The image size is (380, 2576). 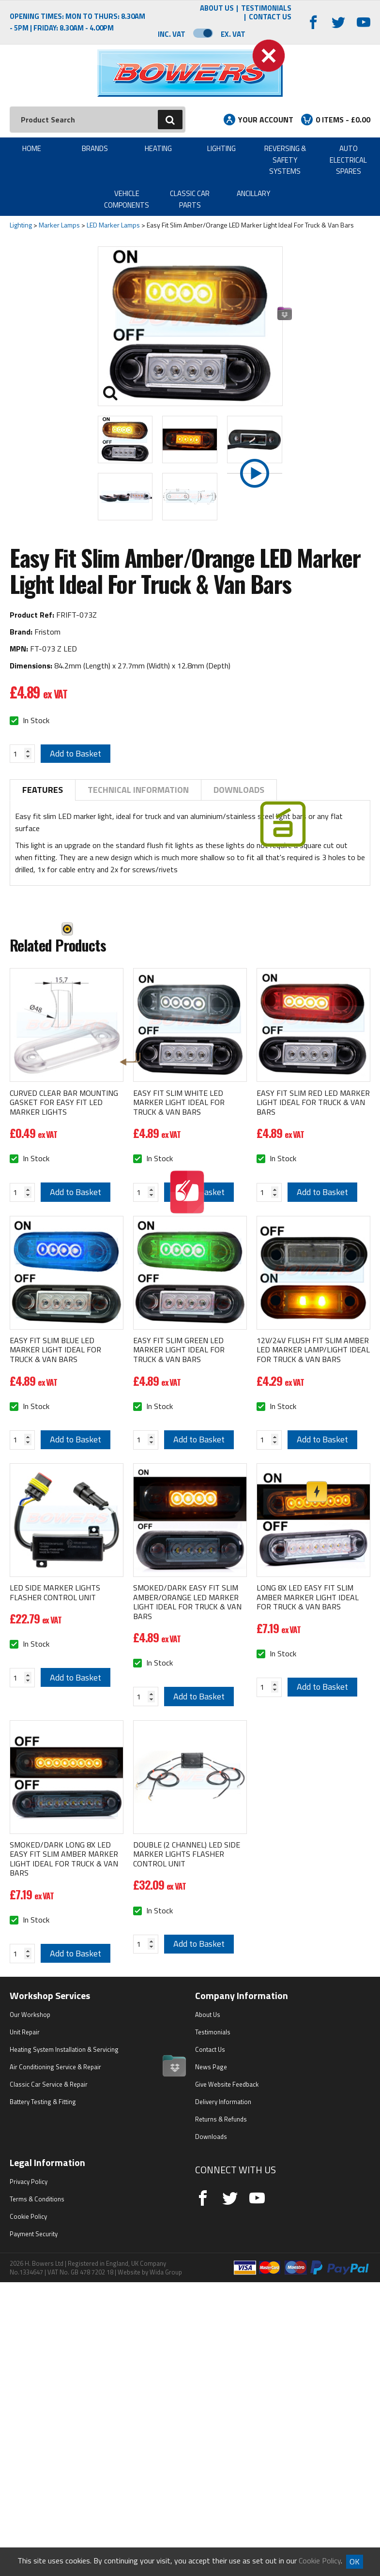 What do you see at coordinates (187, 1192) in the screenshot?
I see `an encapsulated postscript (.eps) file` at bounding box center [187, 1192].